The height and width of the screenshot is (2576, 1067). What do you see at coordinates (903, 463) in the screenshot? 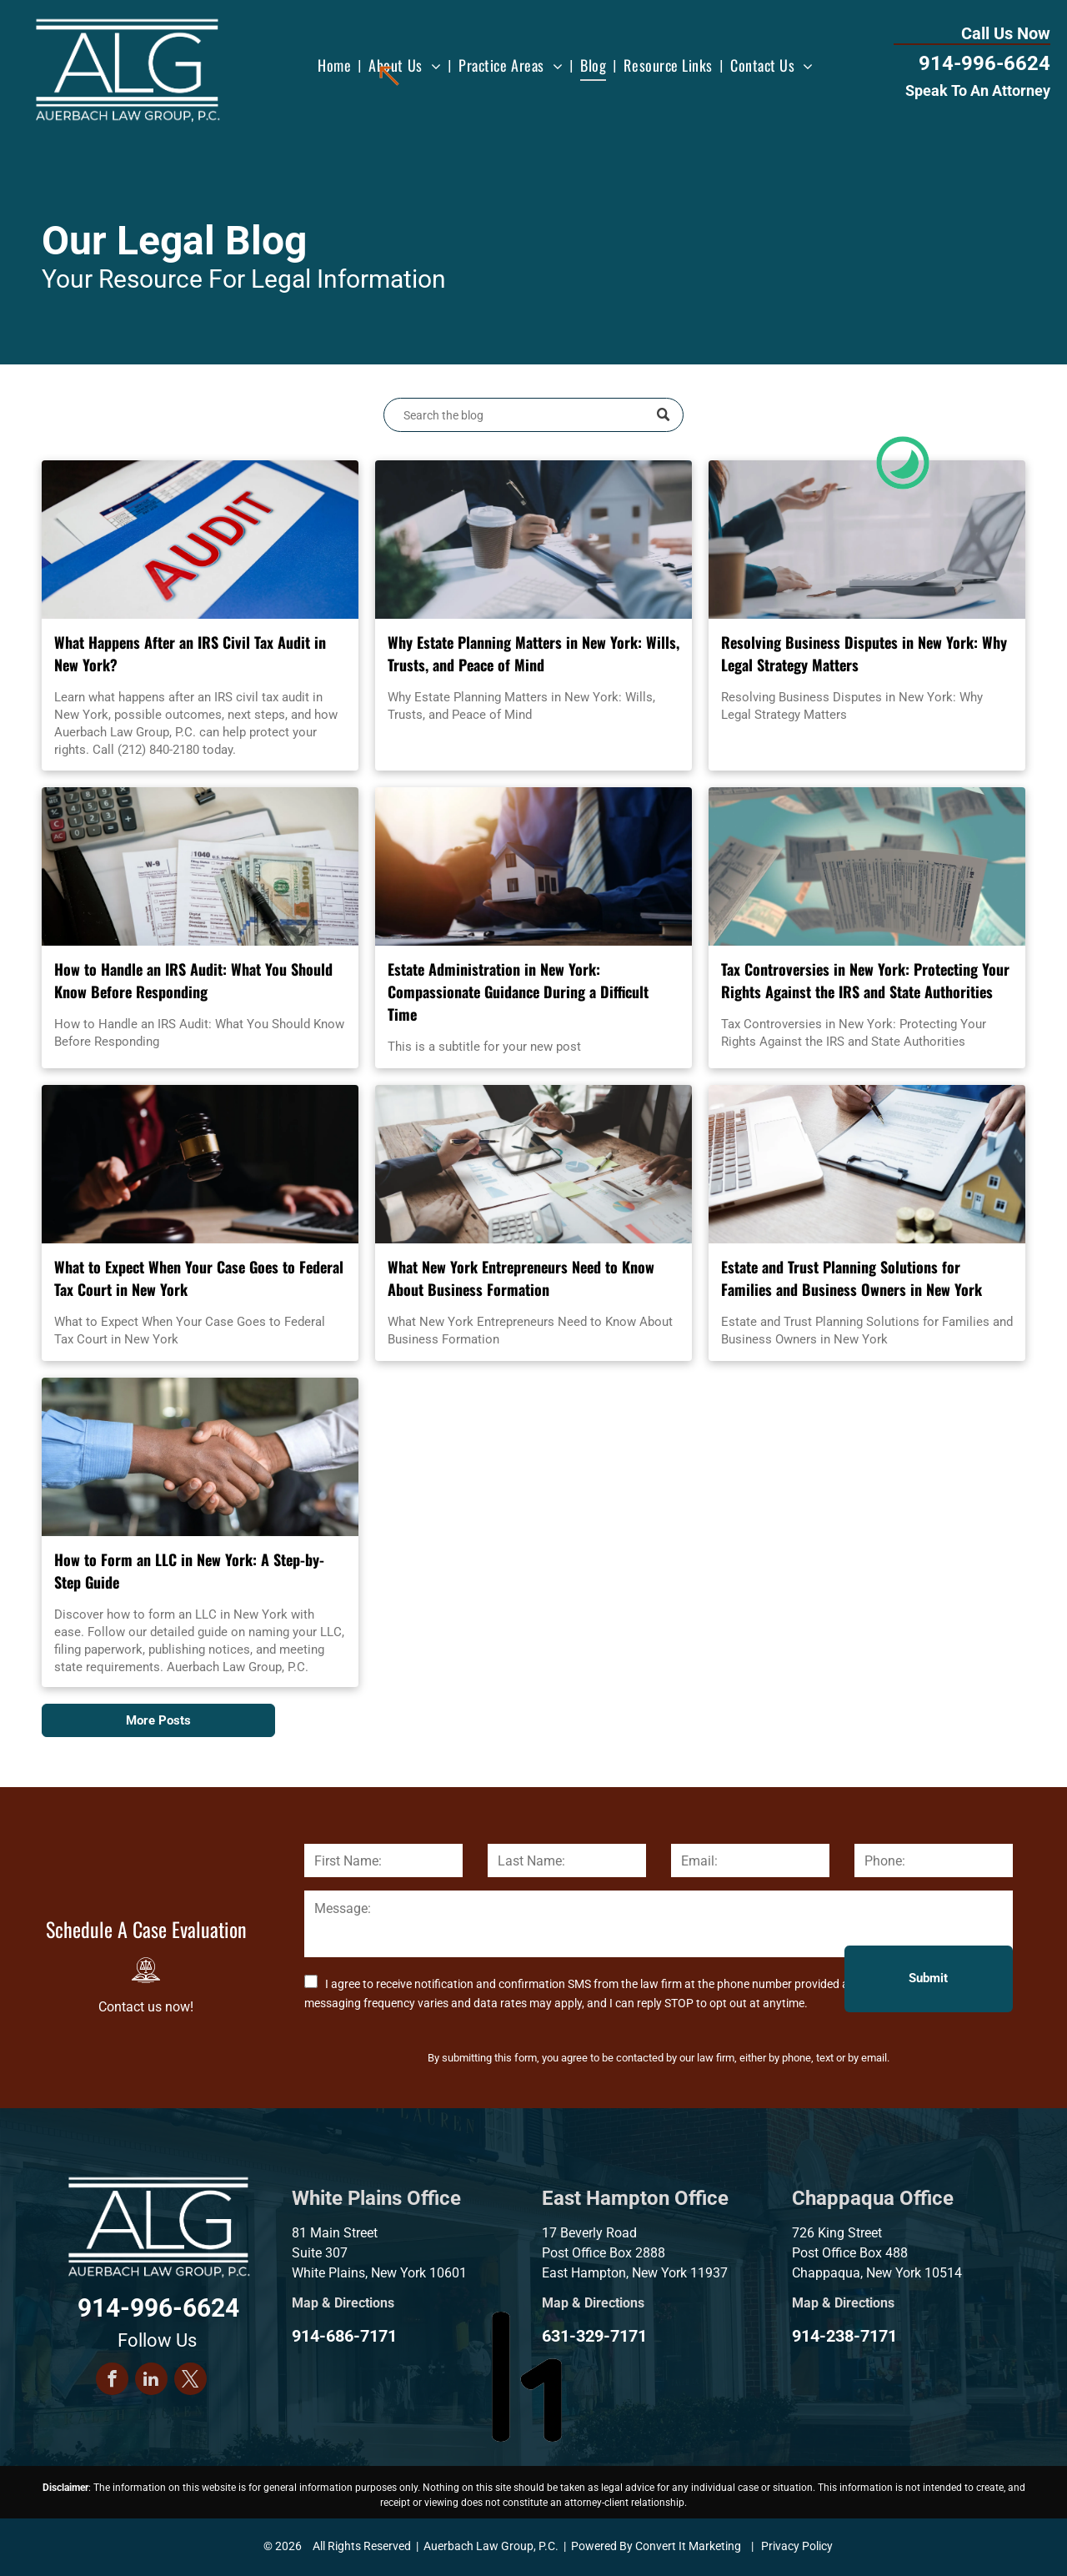
I see `adjust display contrast settings` at bounding box center [903, 463].